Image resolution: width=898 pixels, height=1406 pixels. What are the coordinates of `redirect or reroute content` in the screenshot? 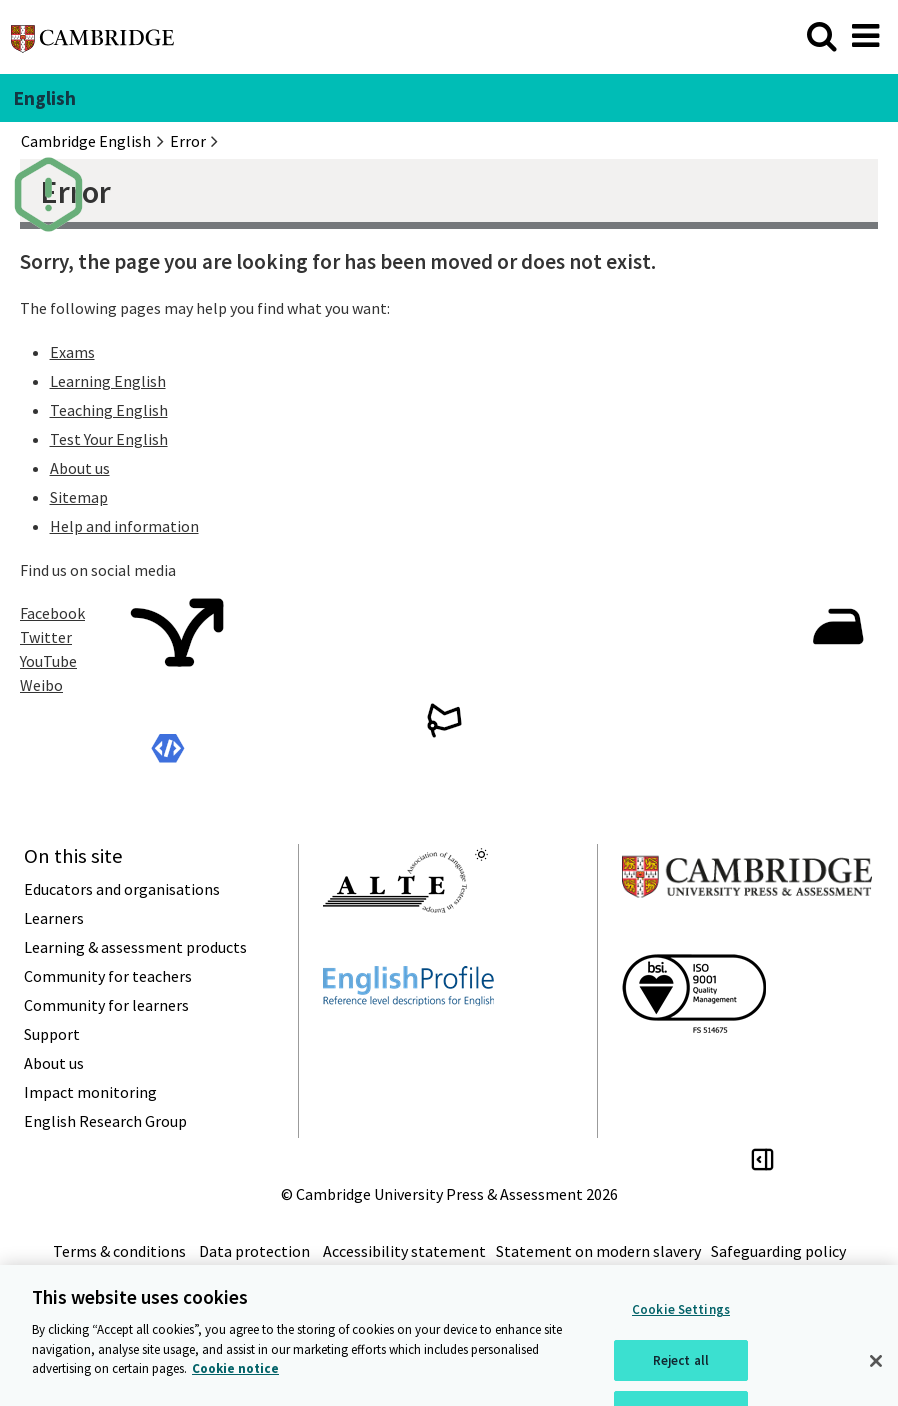 It's located at (179, 632).